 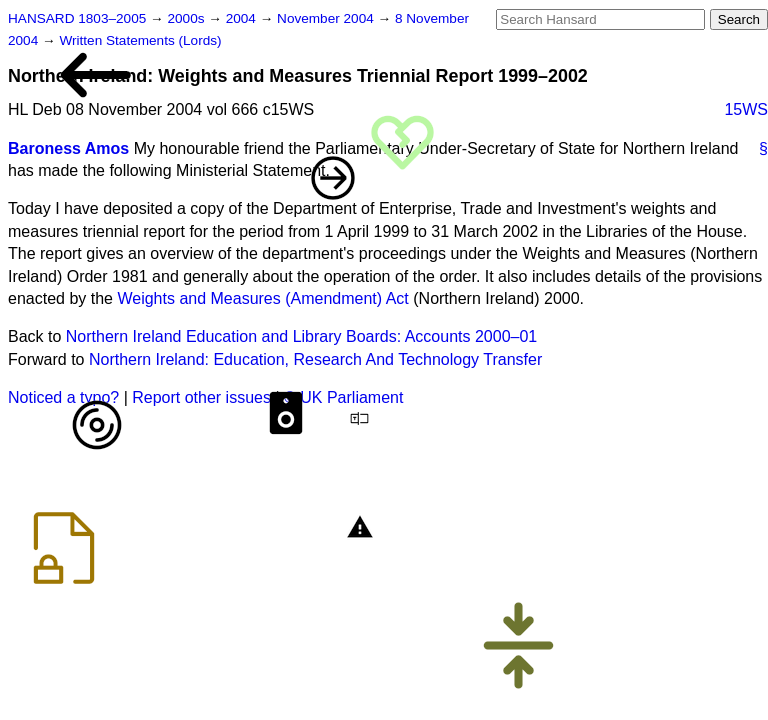 What do you see at coordinates (95, 75) in the screenshot?
I see `go back to previous screen` at bounding box center [95, 75].